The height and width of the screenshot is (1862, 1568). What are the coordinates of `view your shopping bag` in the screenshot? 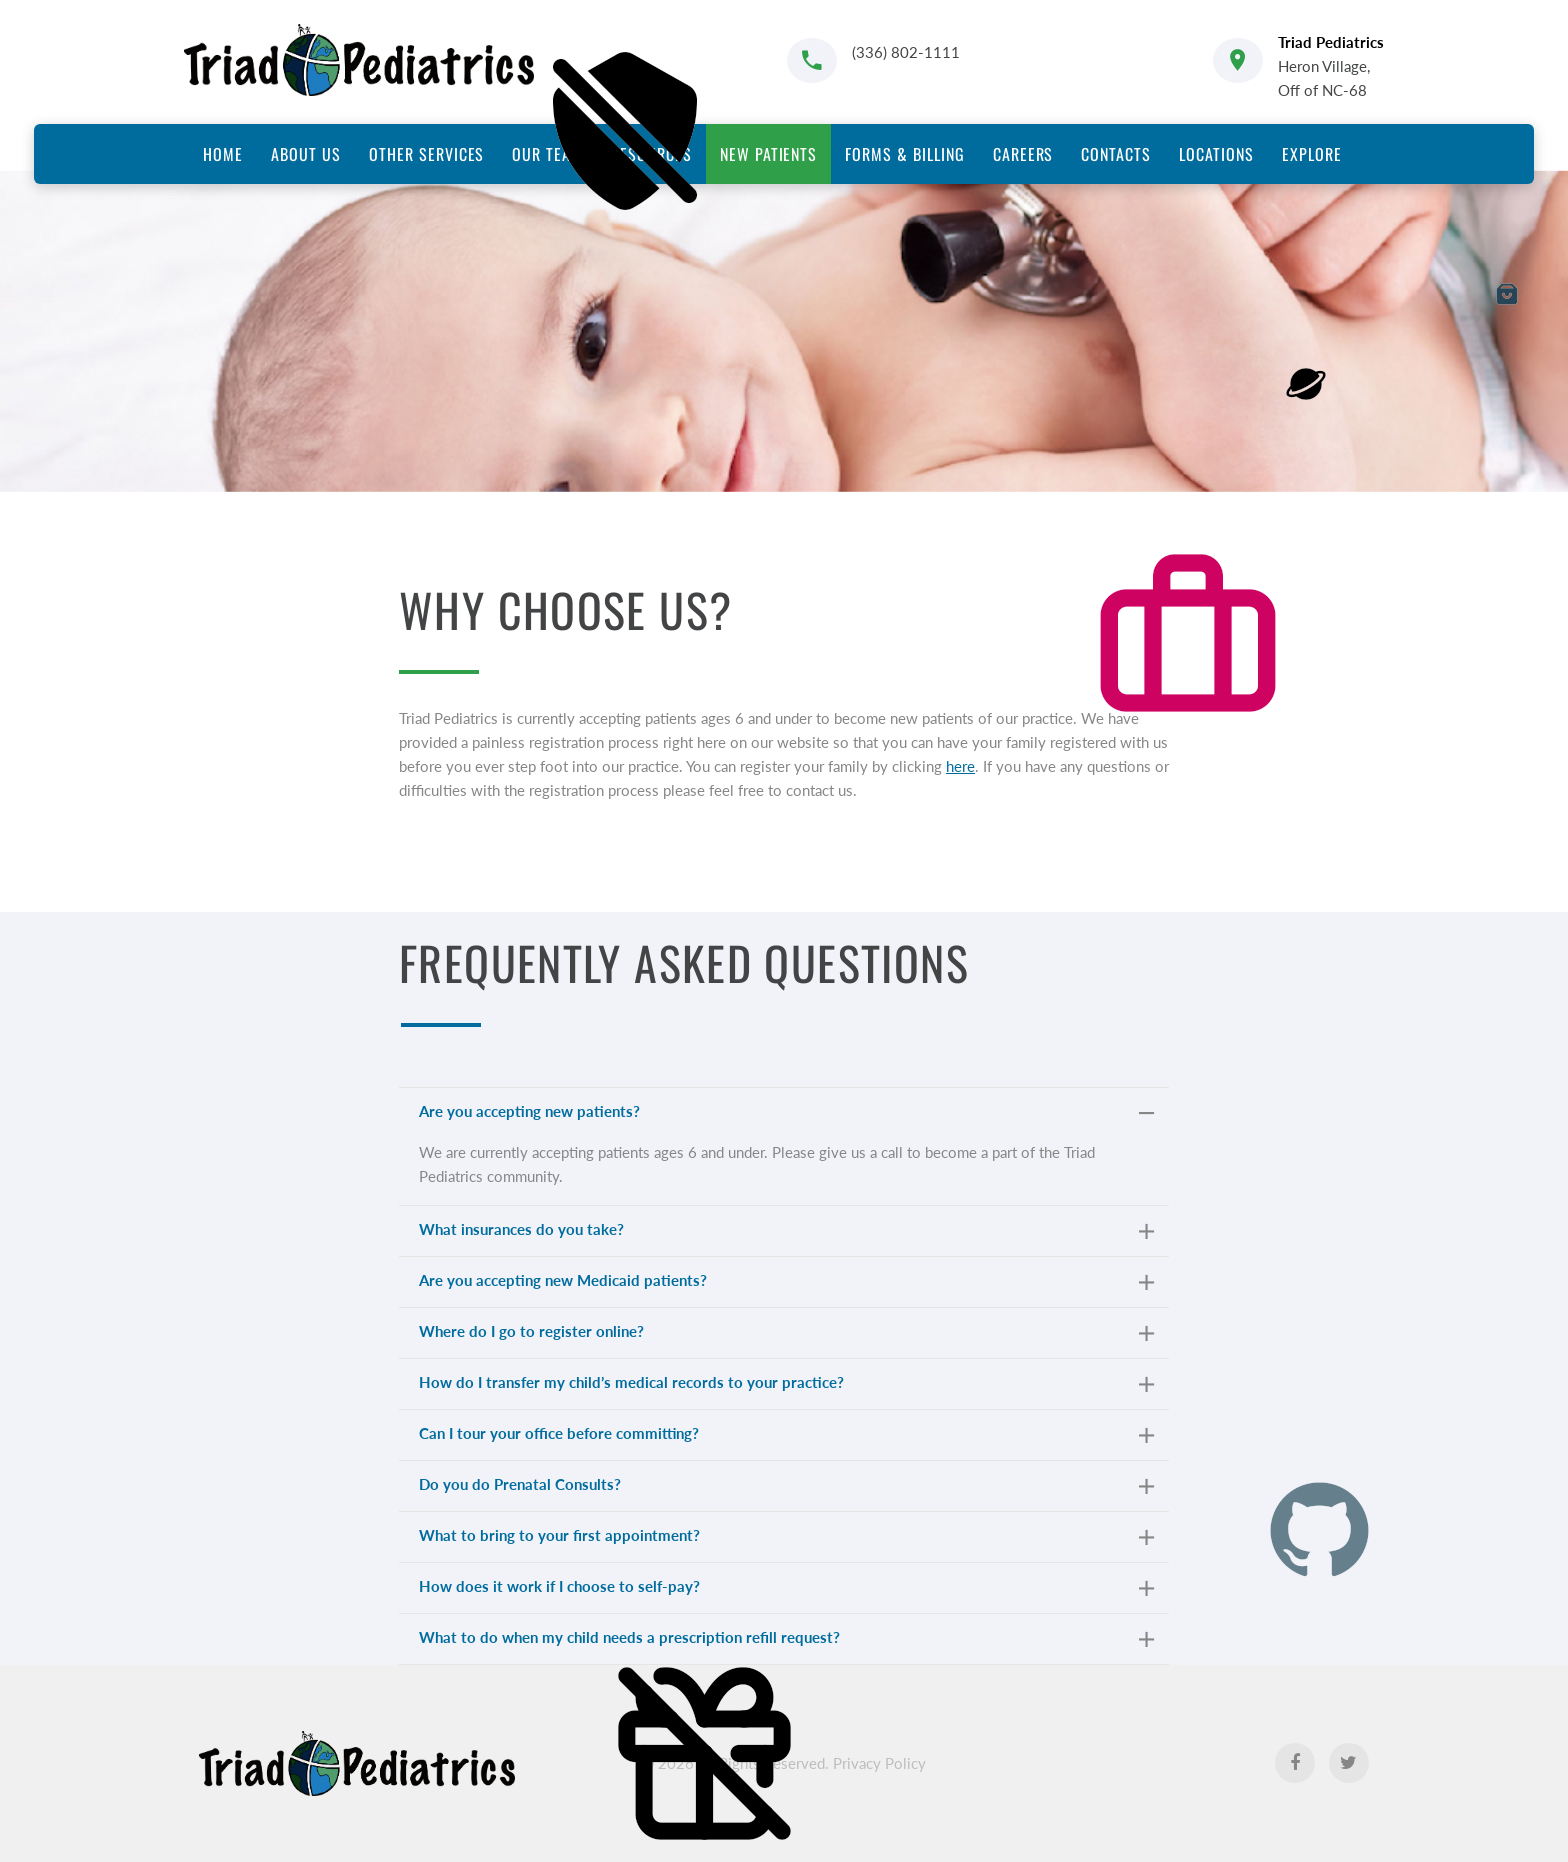 It's located at (1507, 294).